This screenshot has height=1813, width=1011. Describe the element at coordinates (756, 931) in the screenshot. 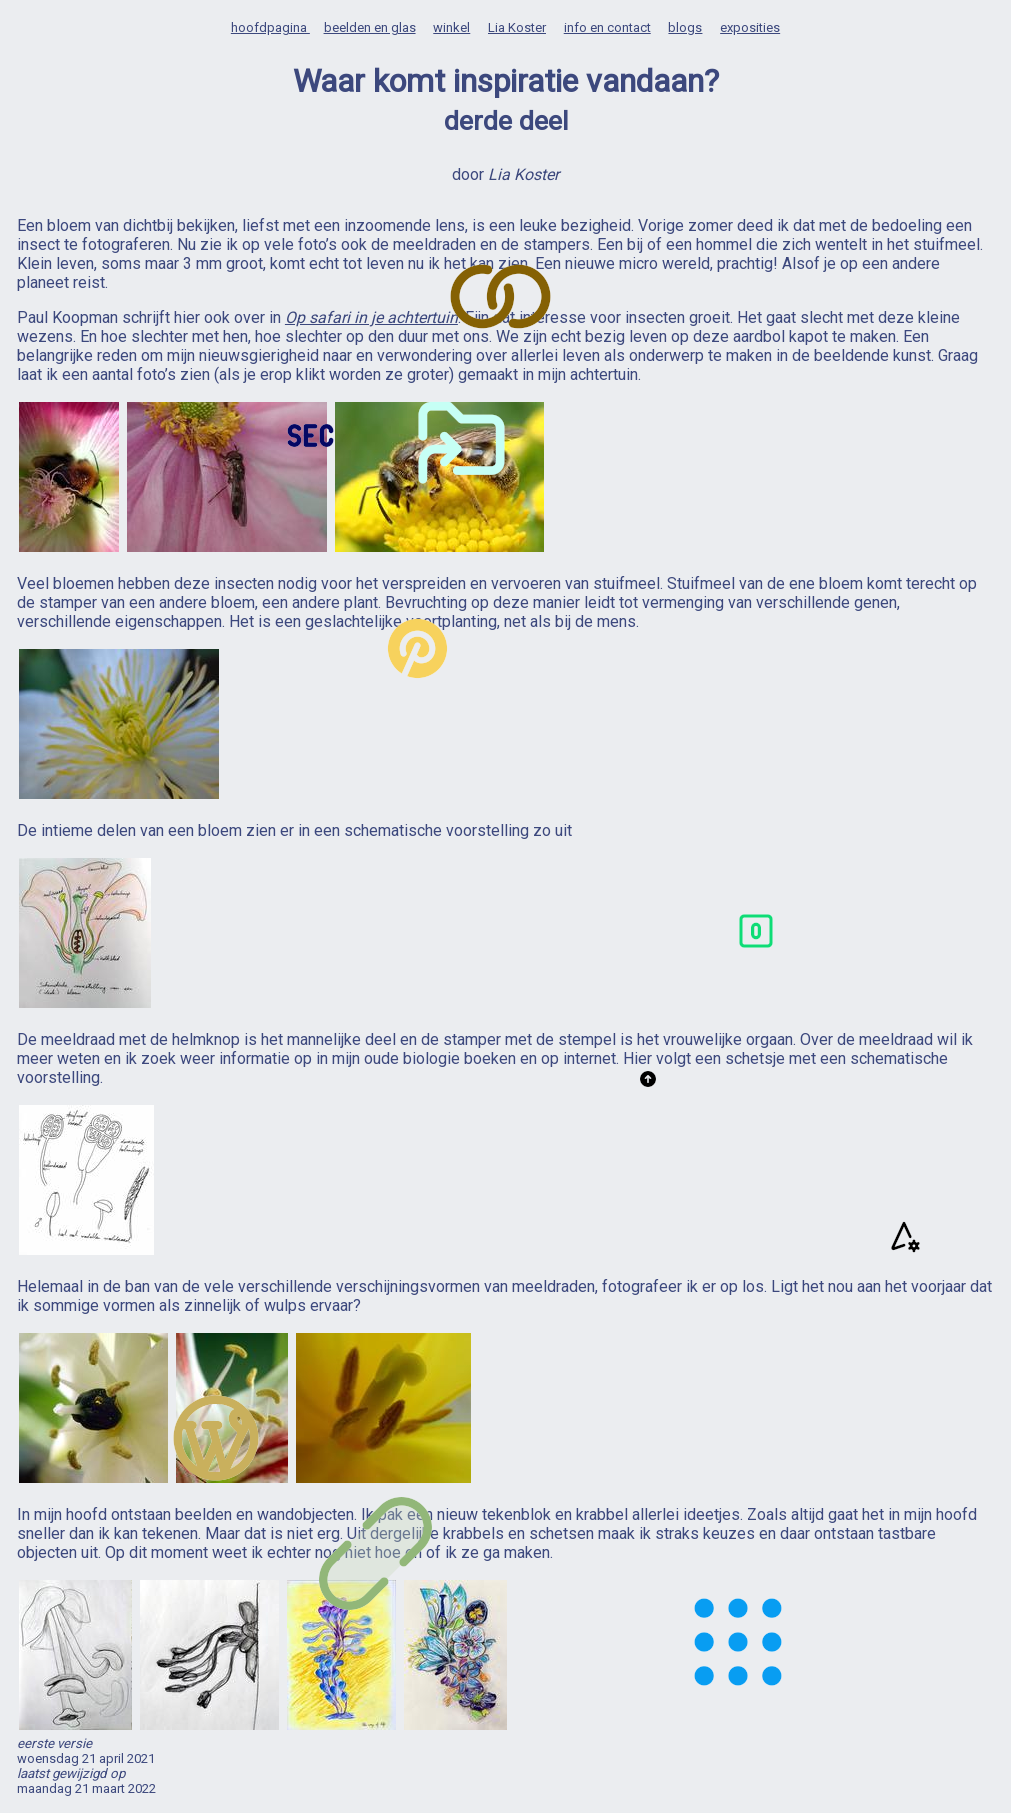

I see `represents the letter "o" in a text or keyboard input` at that location.